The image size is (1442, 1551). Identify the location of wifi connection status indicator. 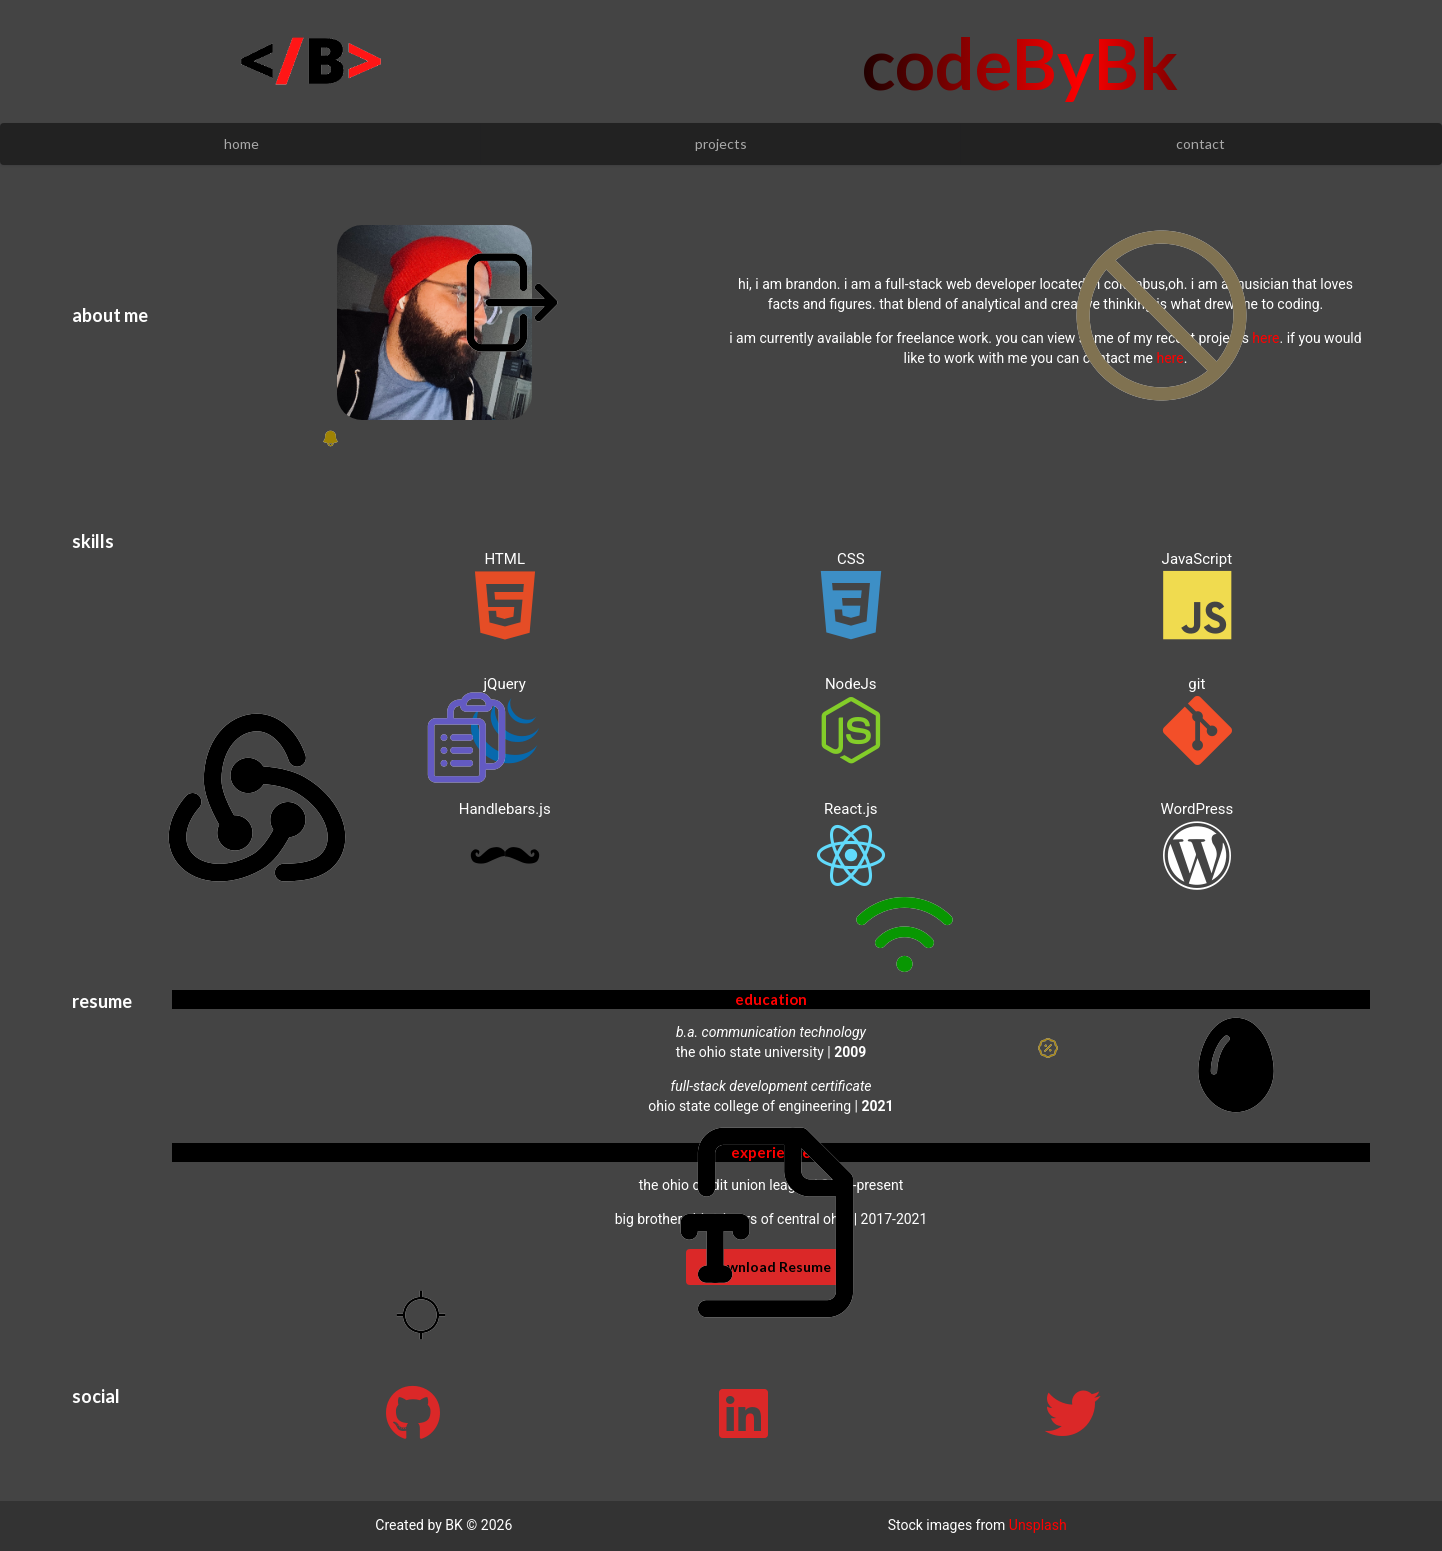
(904, 934).